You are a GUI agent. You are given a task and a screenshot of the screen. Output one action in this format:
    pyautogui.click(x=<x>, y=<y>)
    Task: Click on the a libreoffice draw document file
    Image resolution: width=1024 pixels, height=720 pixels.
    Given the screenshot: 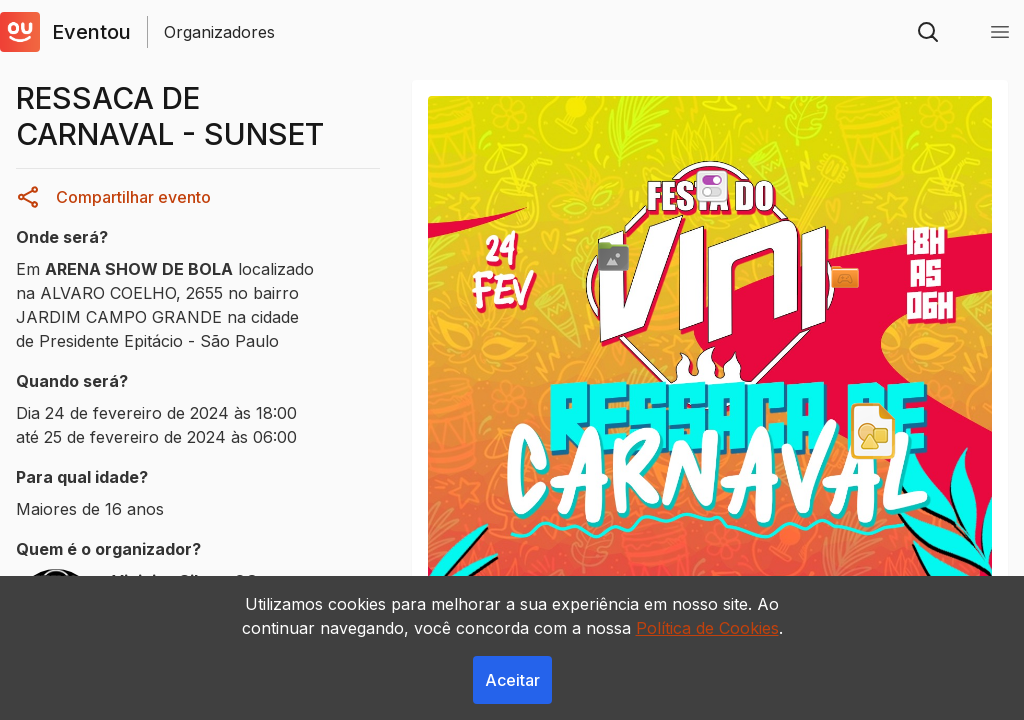 What is the action you would take?
    pyautogui.click(x=873, y=431)
    